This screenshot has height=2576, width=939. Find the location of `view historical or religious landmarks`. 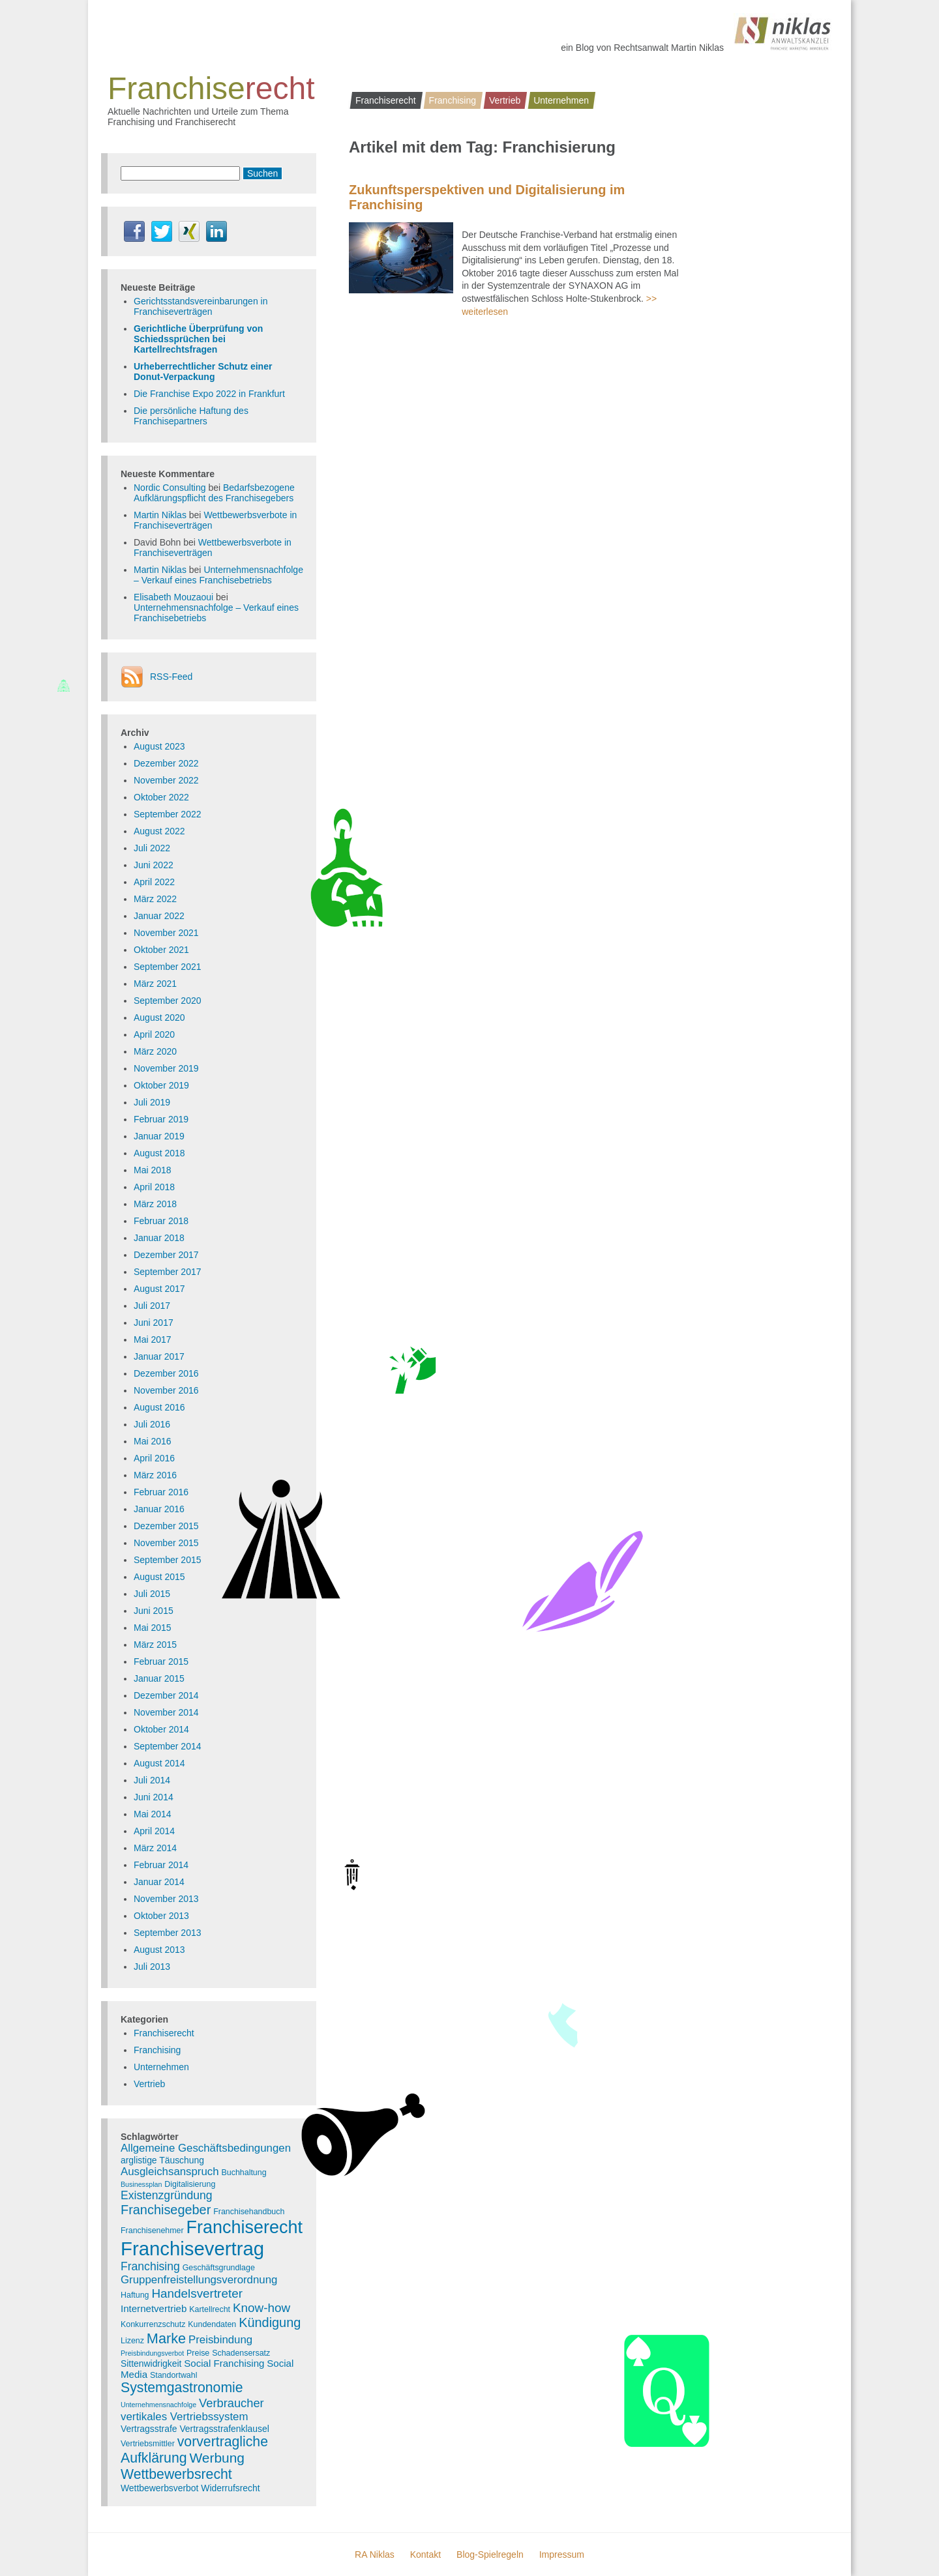

view historical or religious landmarks is located at coordinates (63, 685).